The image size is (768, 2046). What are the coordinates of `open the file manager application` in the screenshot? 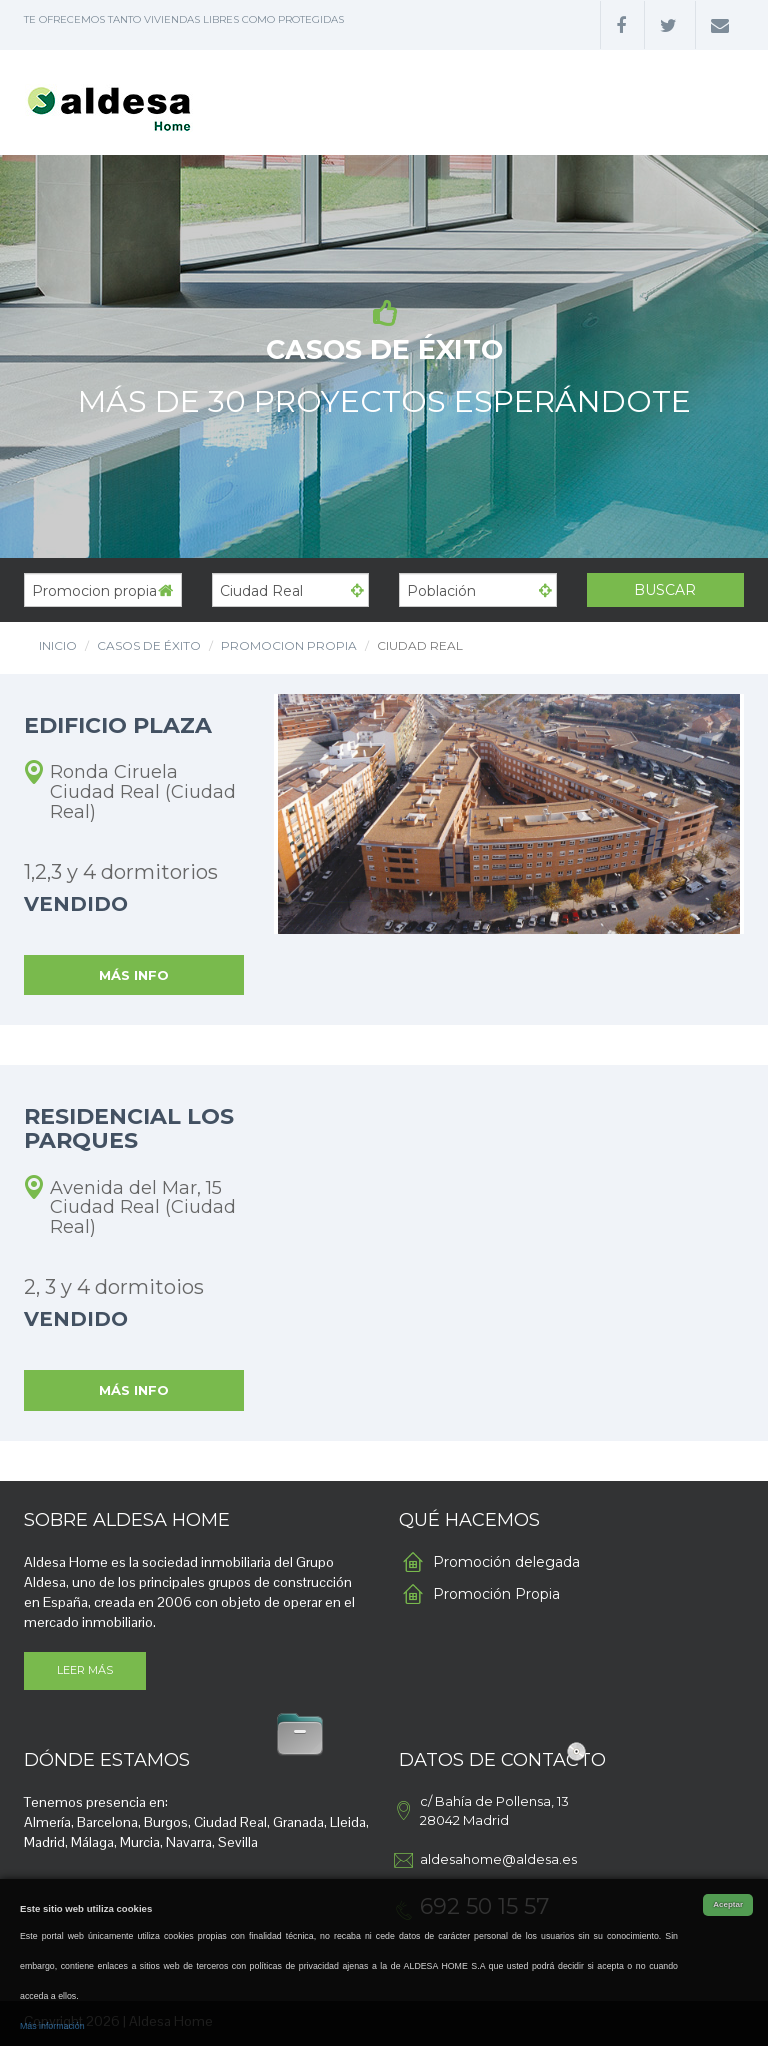 It's located at (300, 1734).